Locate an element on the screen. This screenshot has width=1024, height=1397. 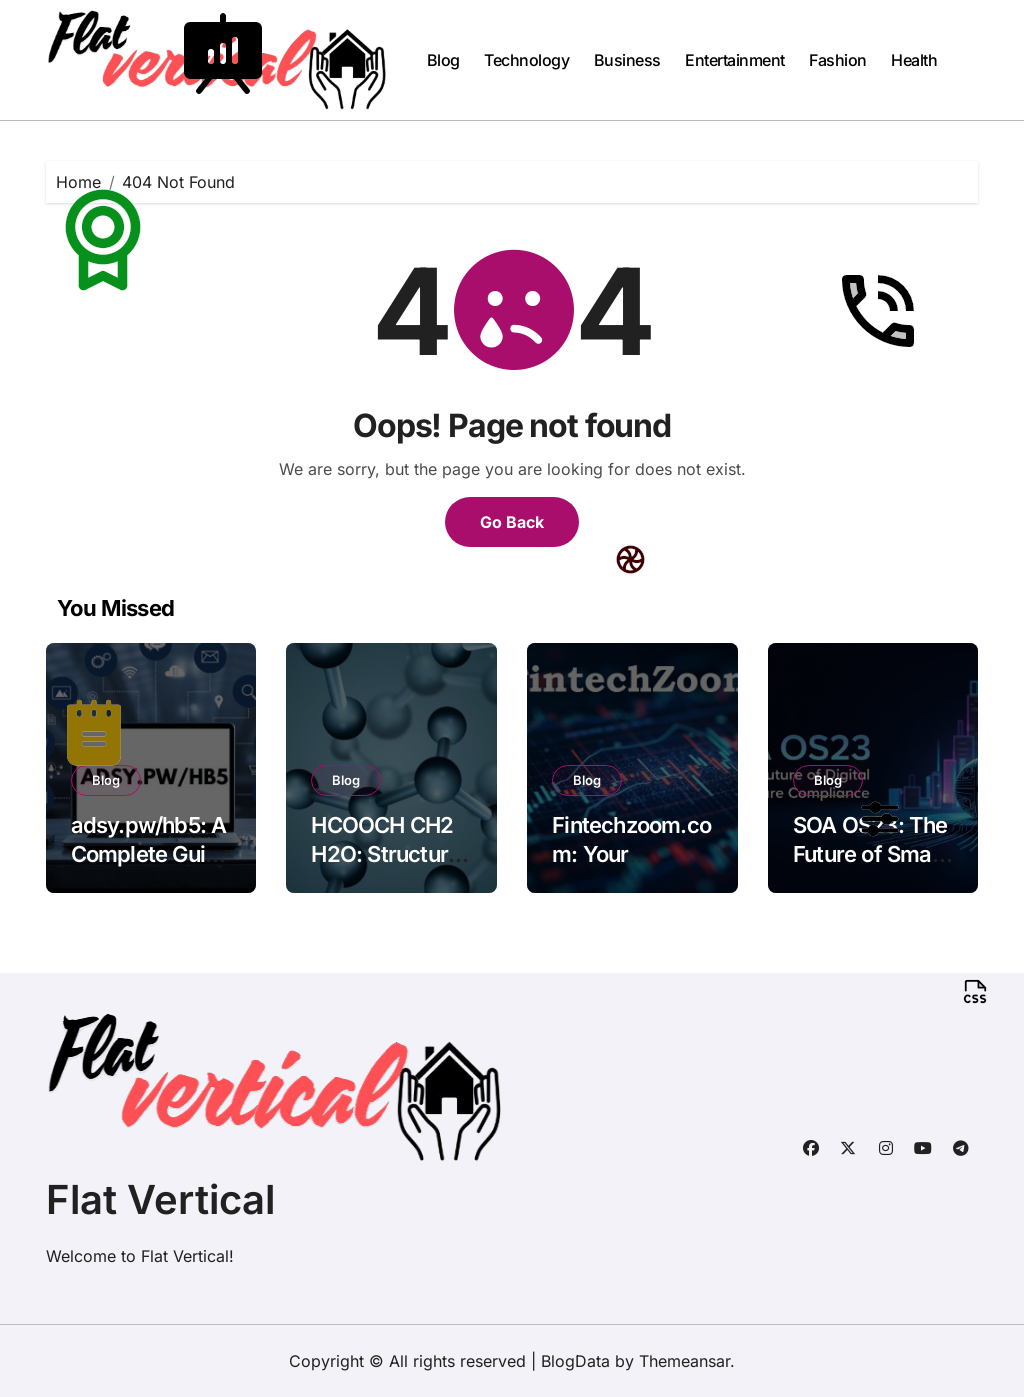
adjust settings or preferences is located at coordinates (880, 819).